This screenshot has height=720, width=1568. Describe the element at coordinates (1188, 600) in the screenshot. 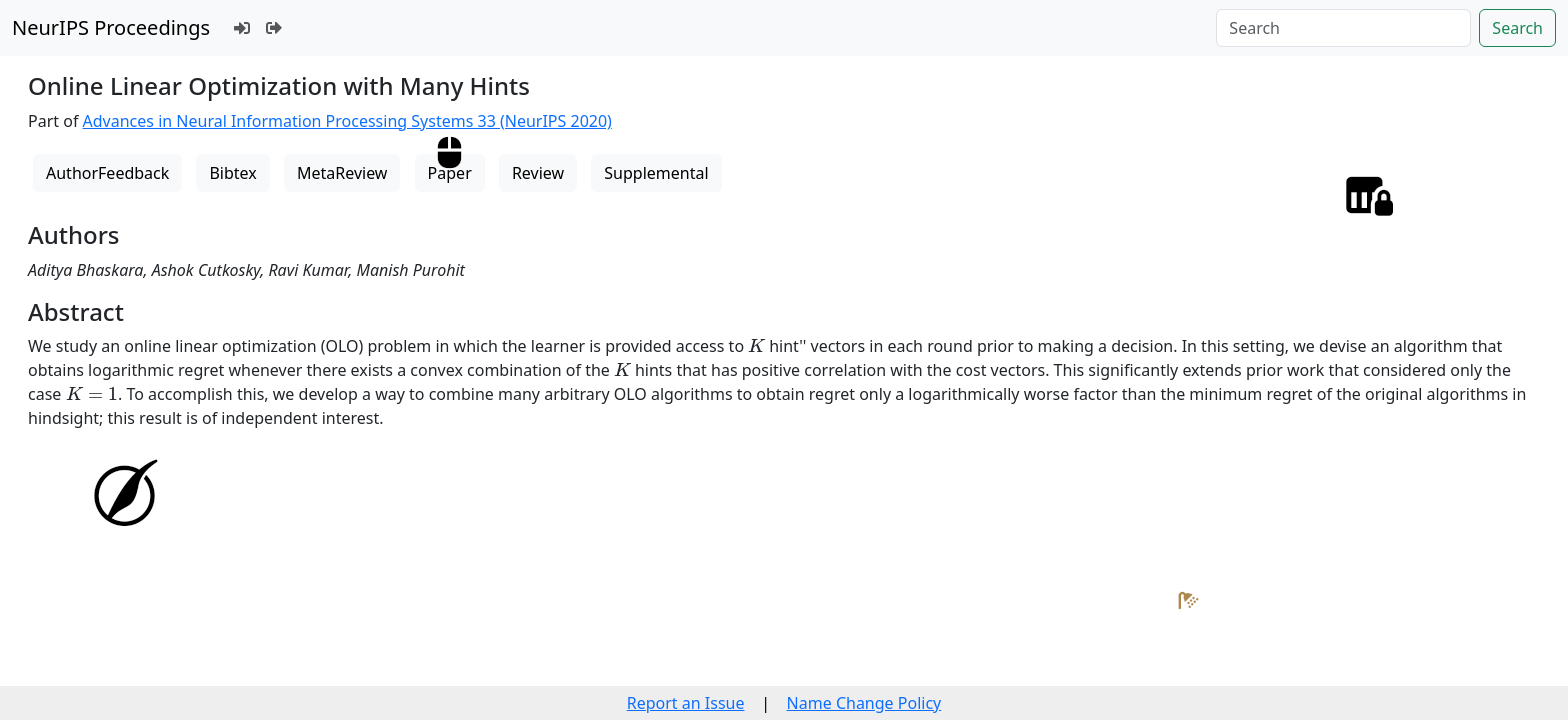

I see `indicates bathroom or shower facilities available` at that location.